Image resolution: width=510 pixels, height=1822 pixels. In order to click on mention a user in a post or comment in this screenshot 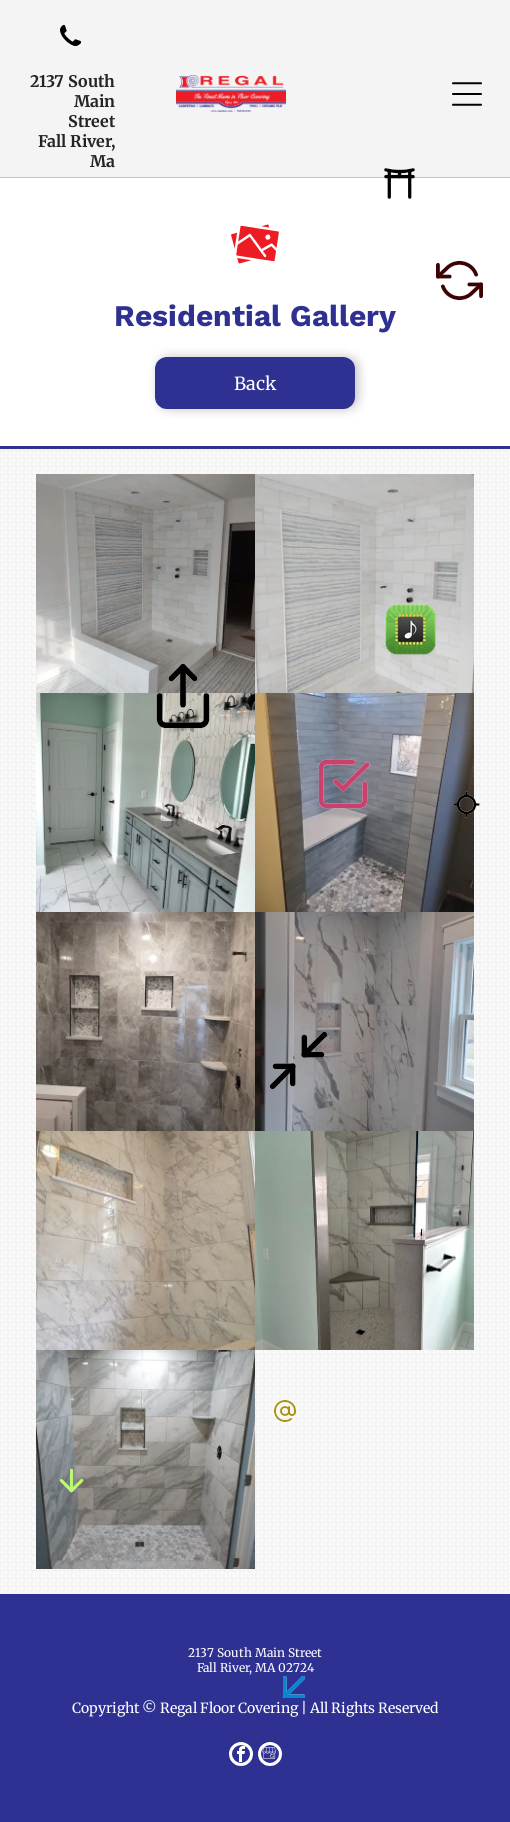, I will do `click(285, 1411)`.